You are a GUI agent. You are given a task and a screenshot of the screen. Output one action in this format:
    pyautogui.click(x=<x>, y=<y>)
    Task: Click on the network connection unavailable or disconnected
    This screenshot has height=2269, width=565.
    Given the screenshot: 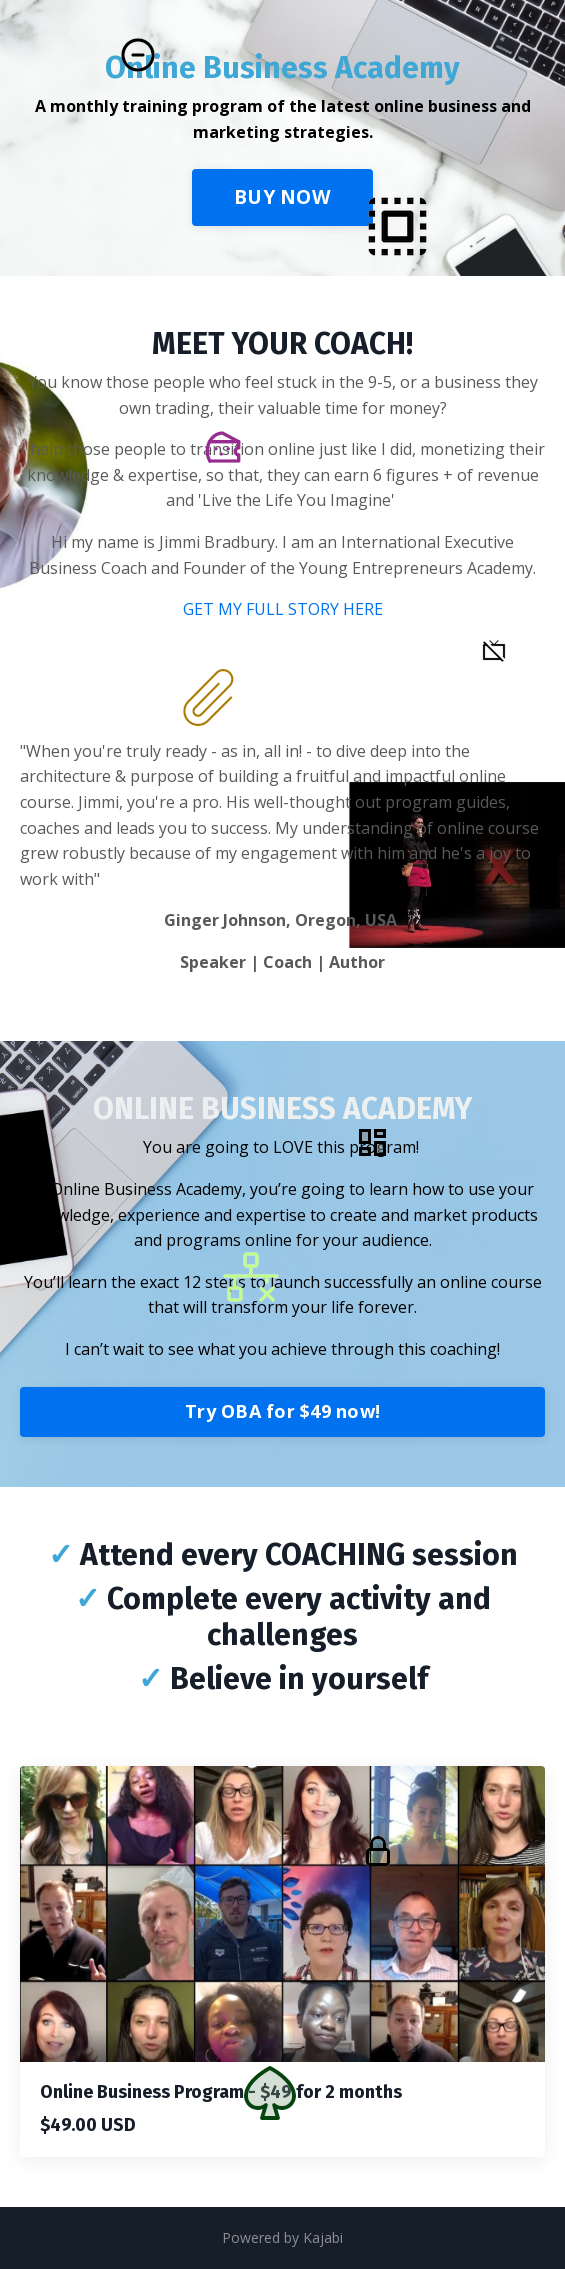 What is the action you would take?
    pyautogui.click(x=251, y=1278)
    